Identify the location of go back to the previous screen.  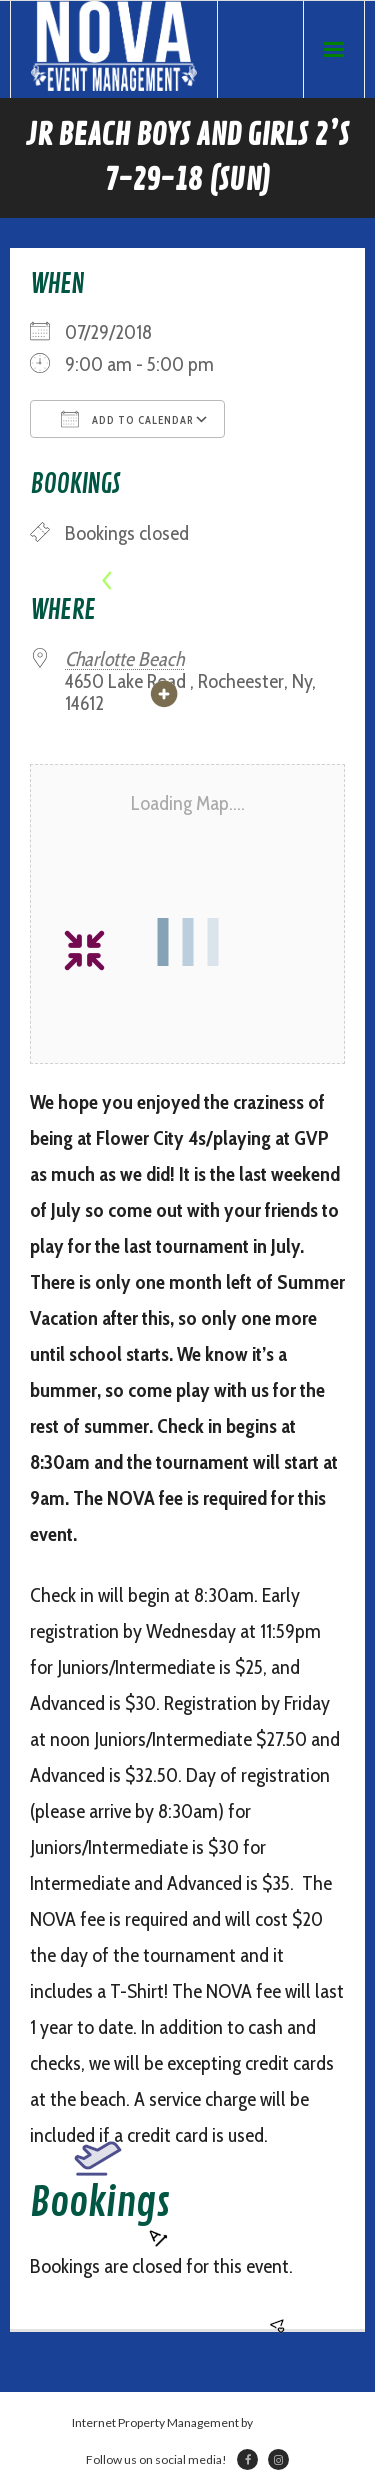
(107, 580).